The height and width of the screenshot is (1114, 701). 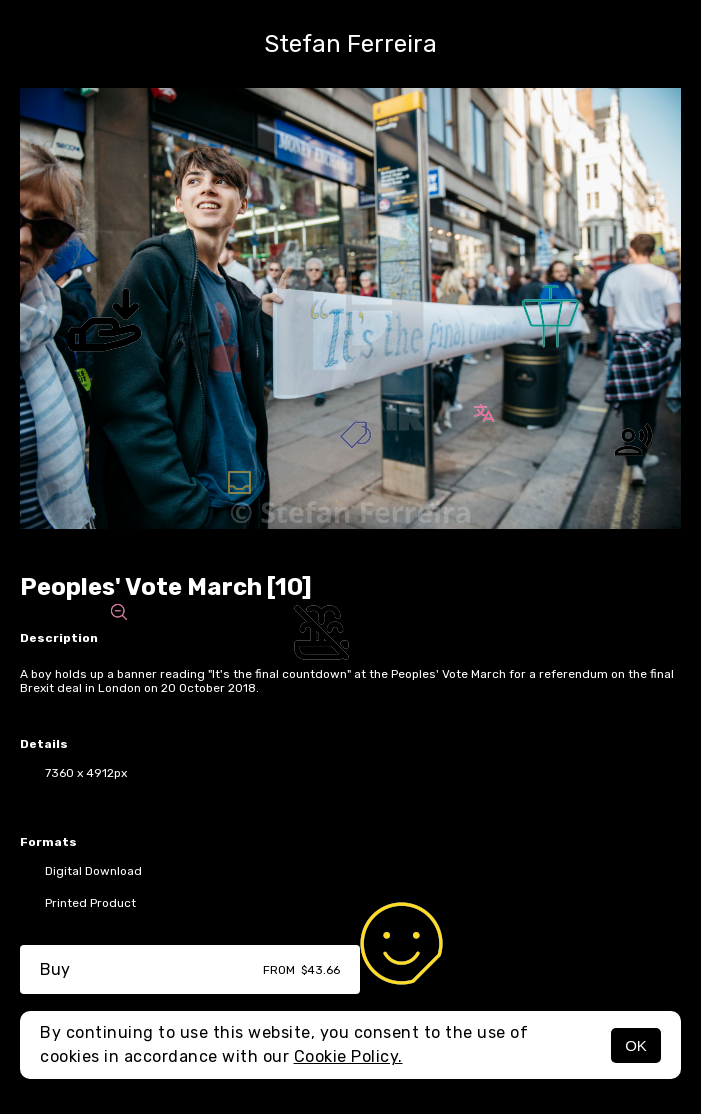 I want to click on translate text to another language, so click(x=483, y=413).